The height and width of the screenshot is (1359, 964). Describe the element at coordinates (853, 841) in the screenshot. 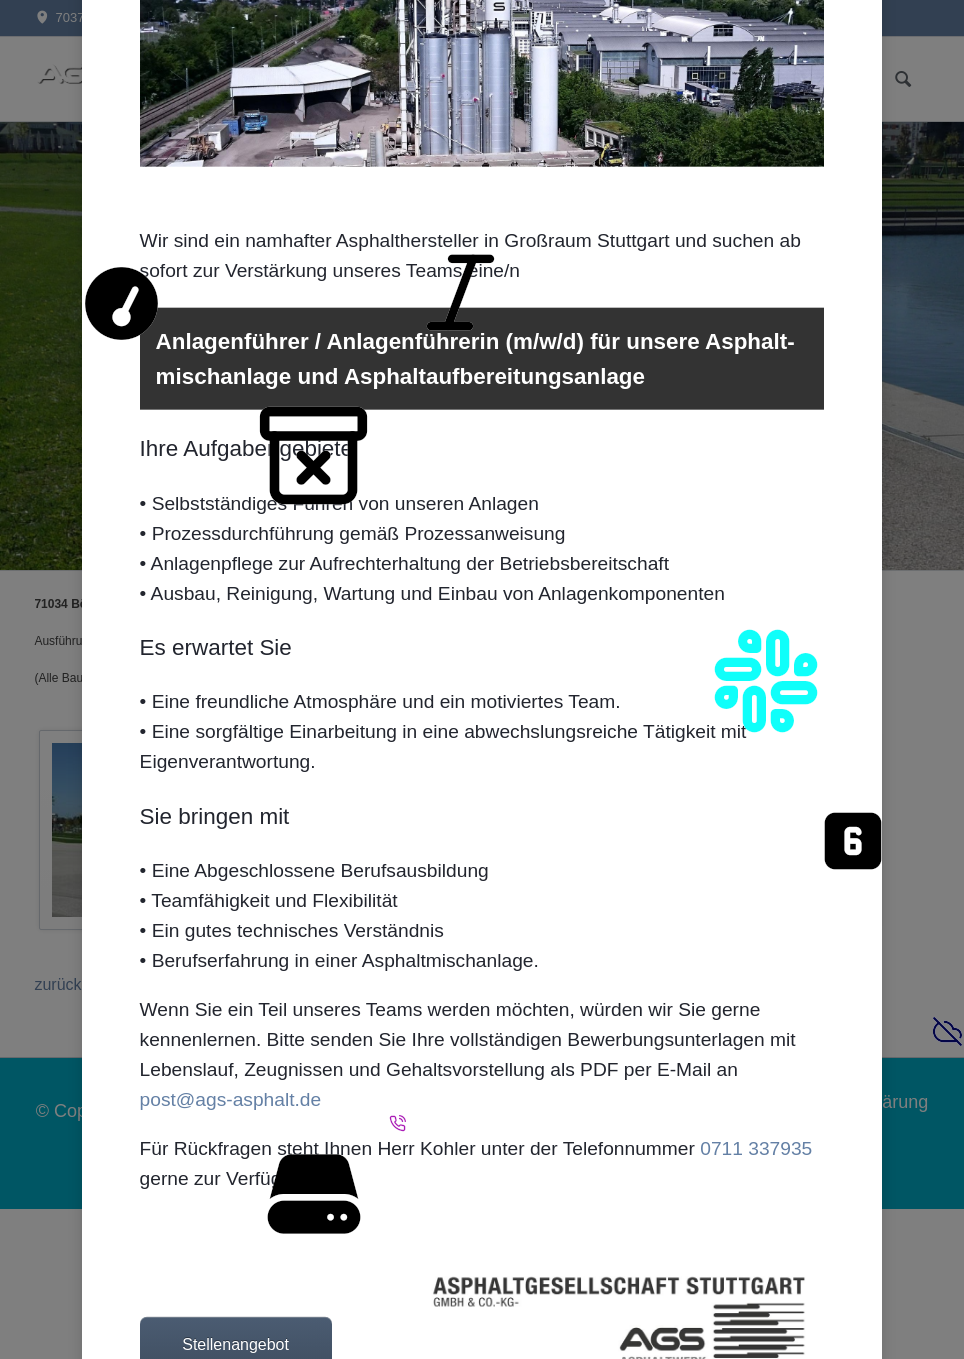

I see `indicates step 6 in a numbered sequence` at that location.